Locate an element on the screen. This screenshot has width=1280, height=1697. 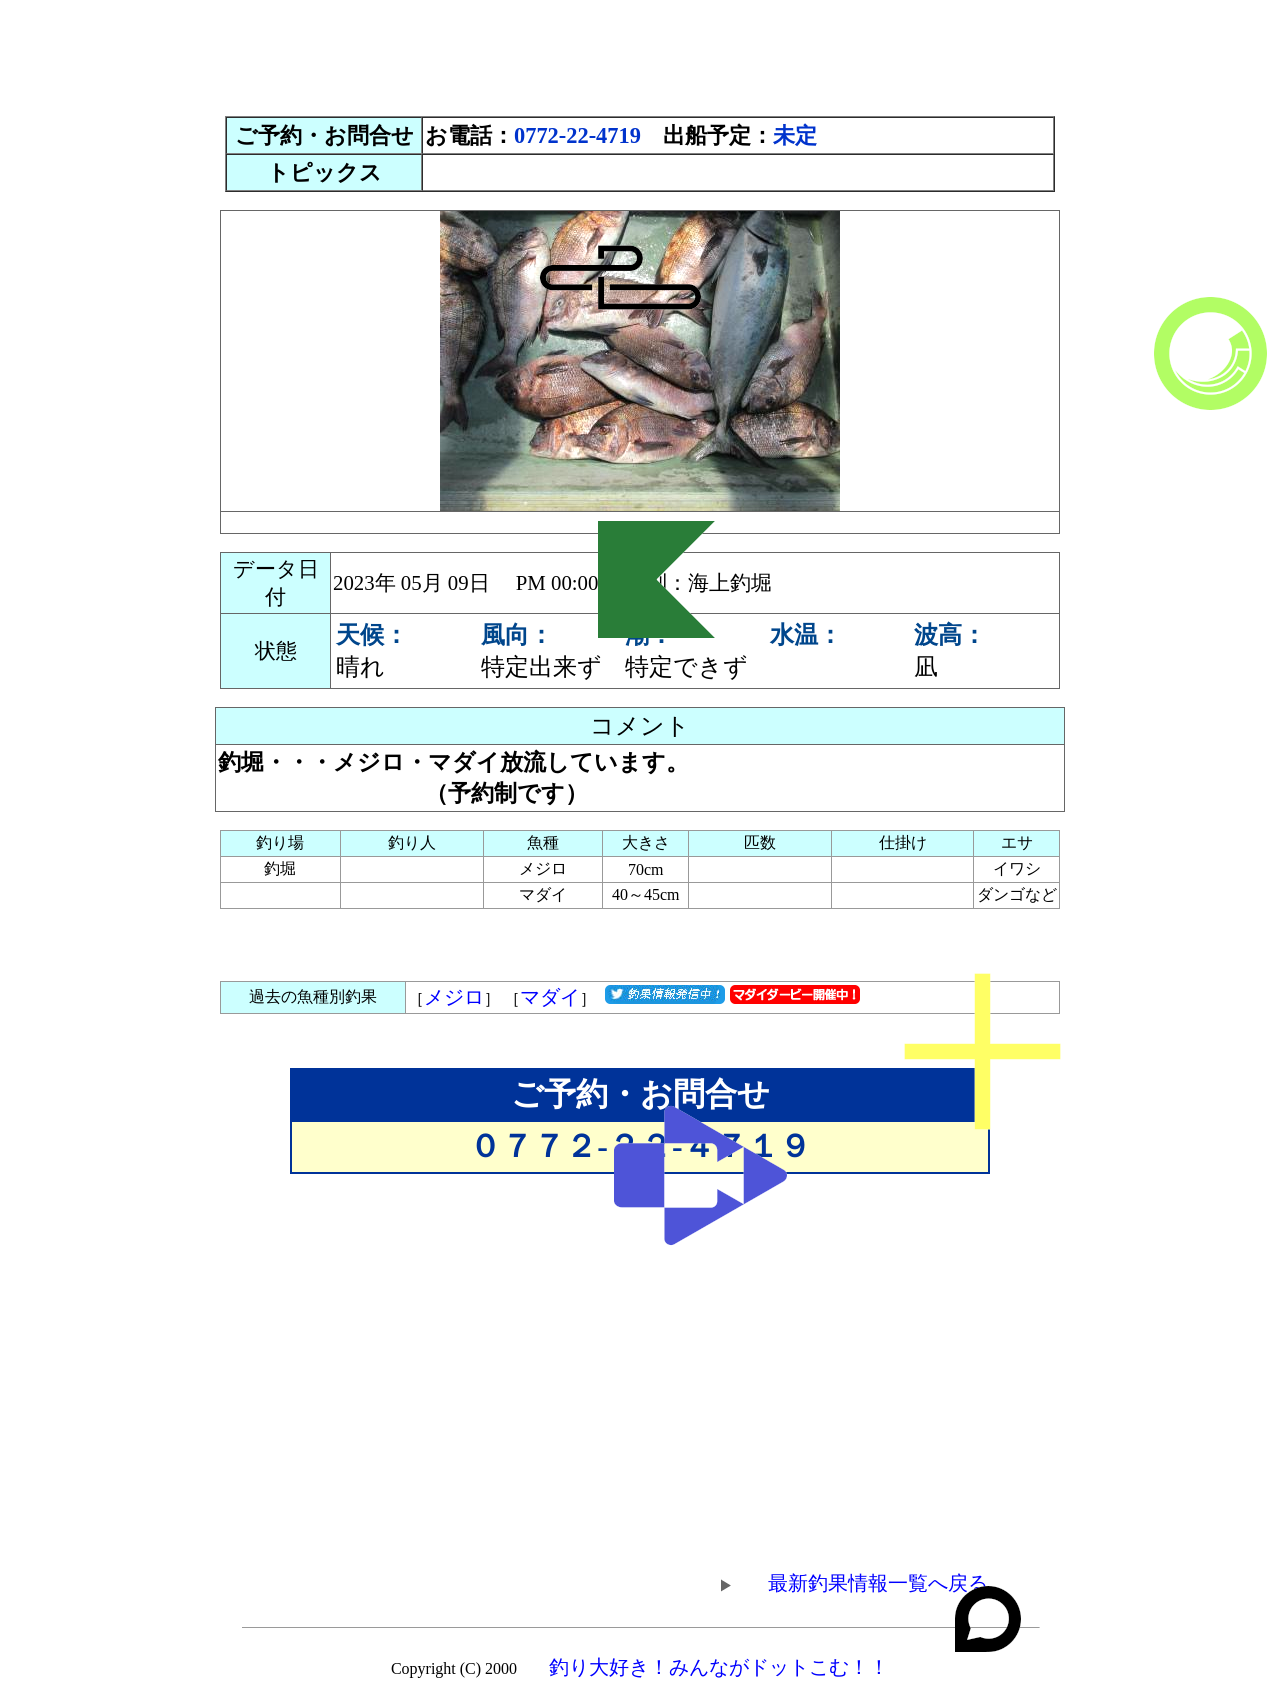
open screencastify screen recording app is located at coordinates (700, 1175).